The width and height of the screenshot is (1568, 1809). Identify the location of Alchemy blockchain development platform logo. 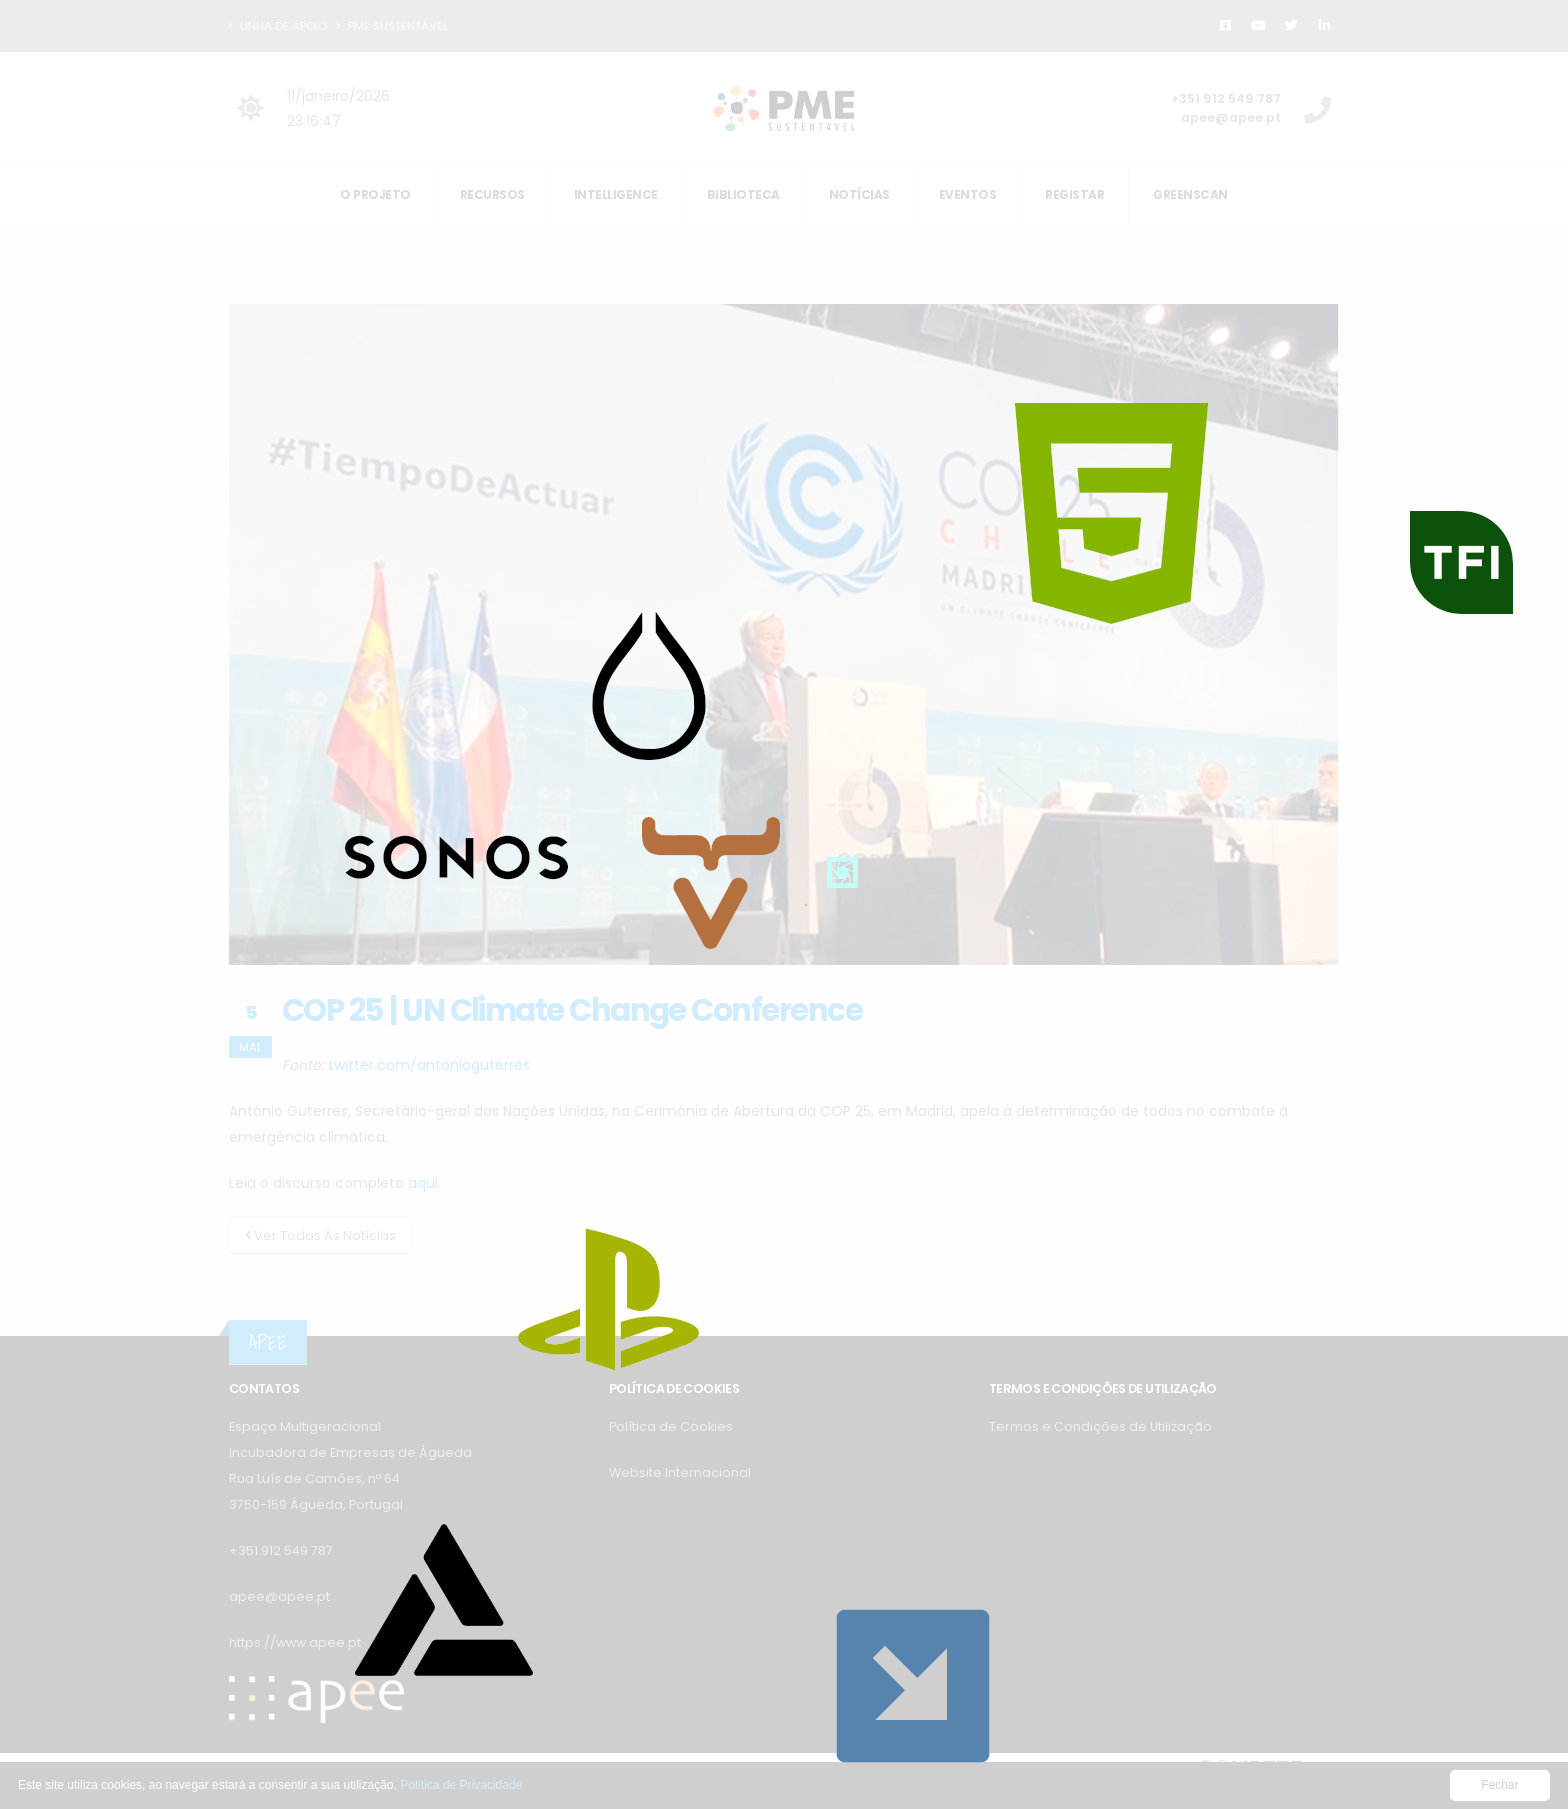
(444, 1600).